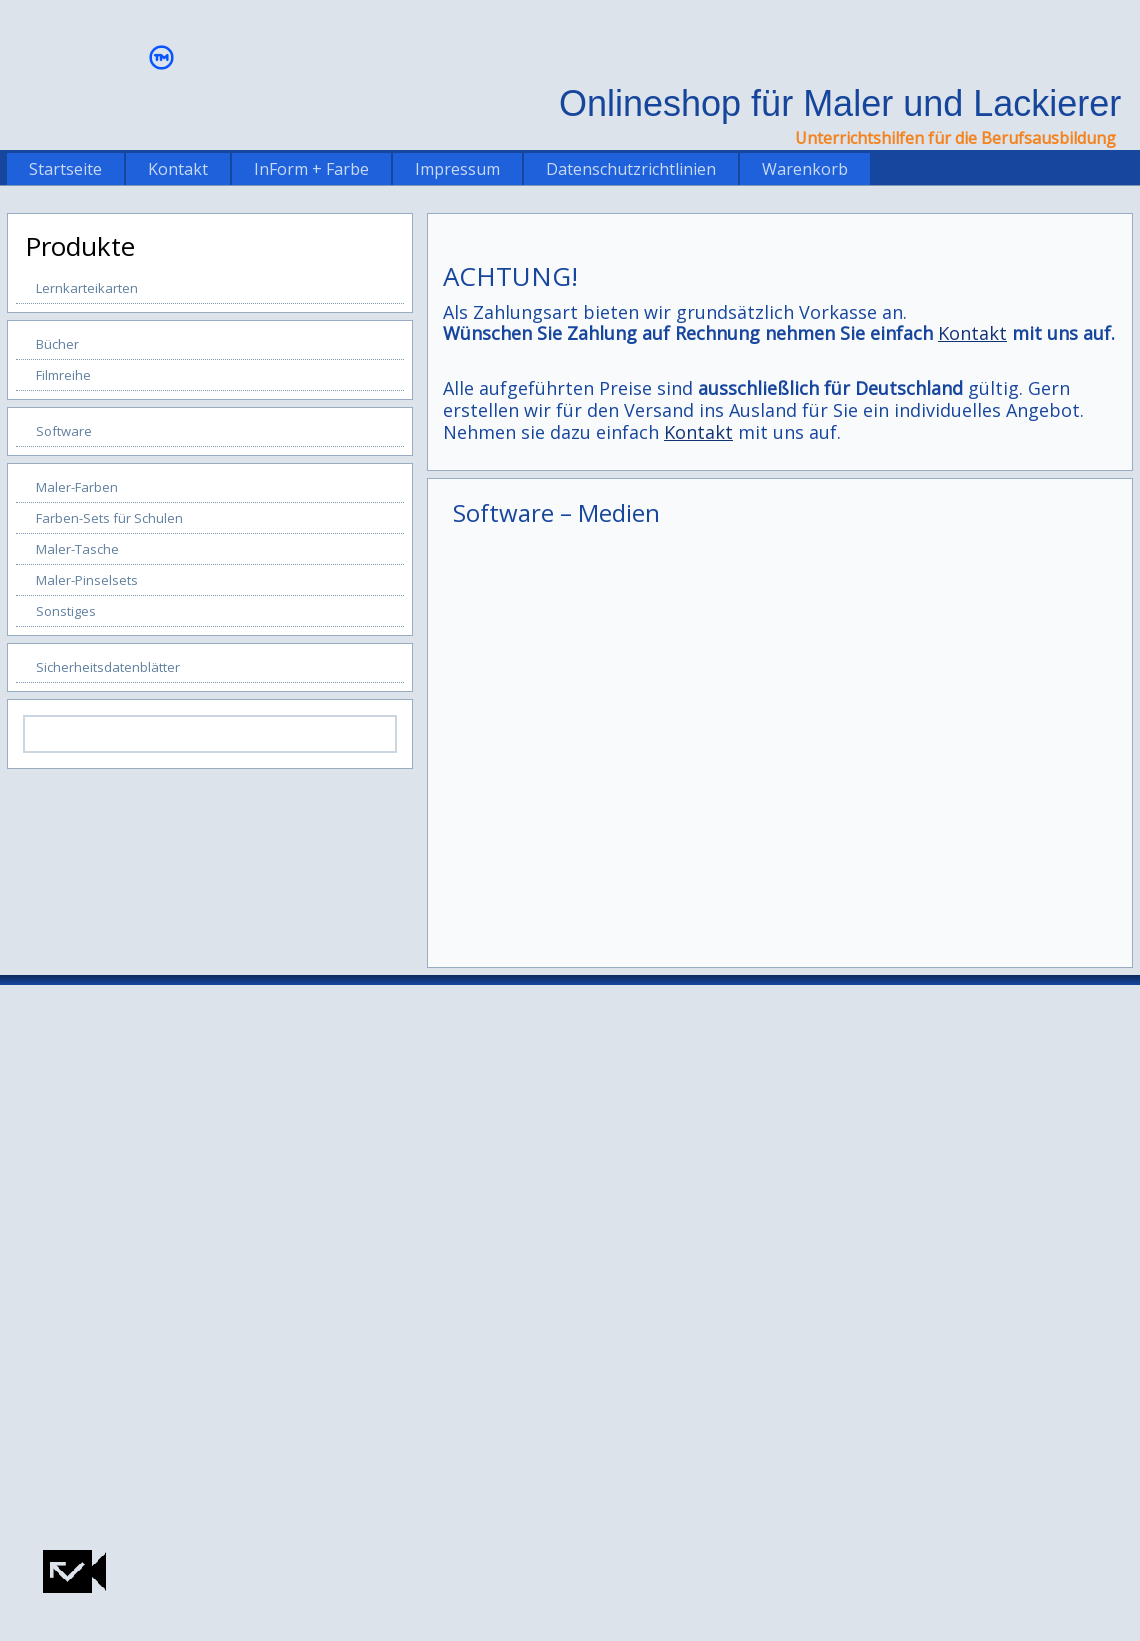 The height and width of the screenshot is (1641, 1140). Describe the element at coordinates (161, 57) in the screenshot. I see `indicates trademarked content or branding` at that location.